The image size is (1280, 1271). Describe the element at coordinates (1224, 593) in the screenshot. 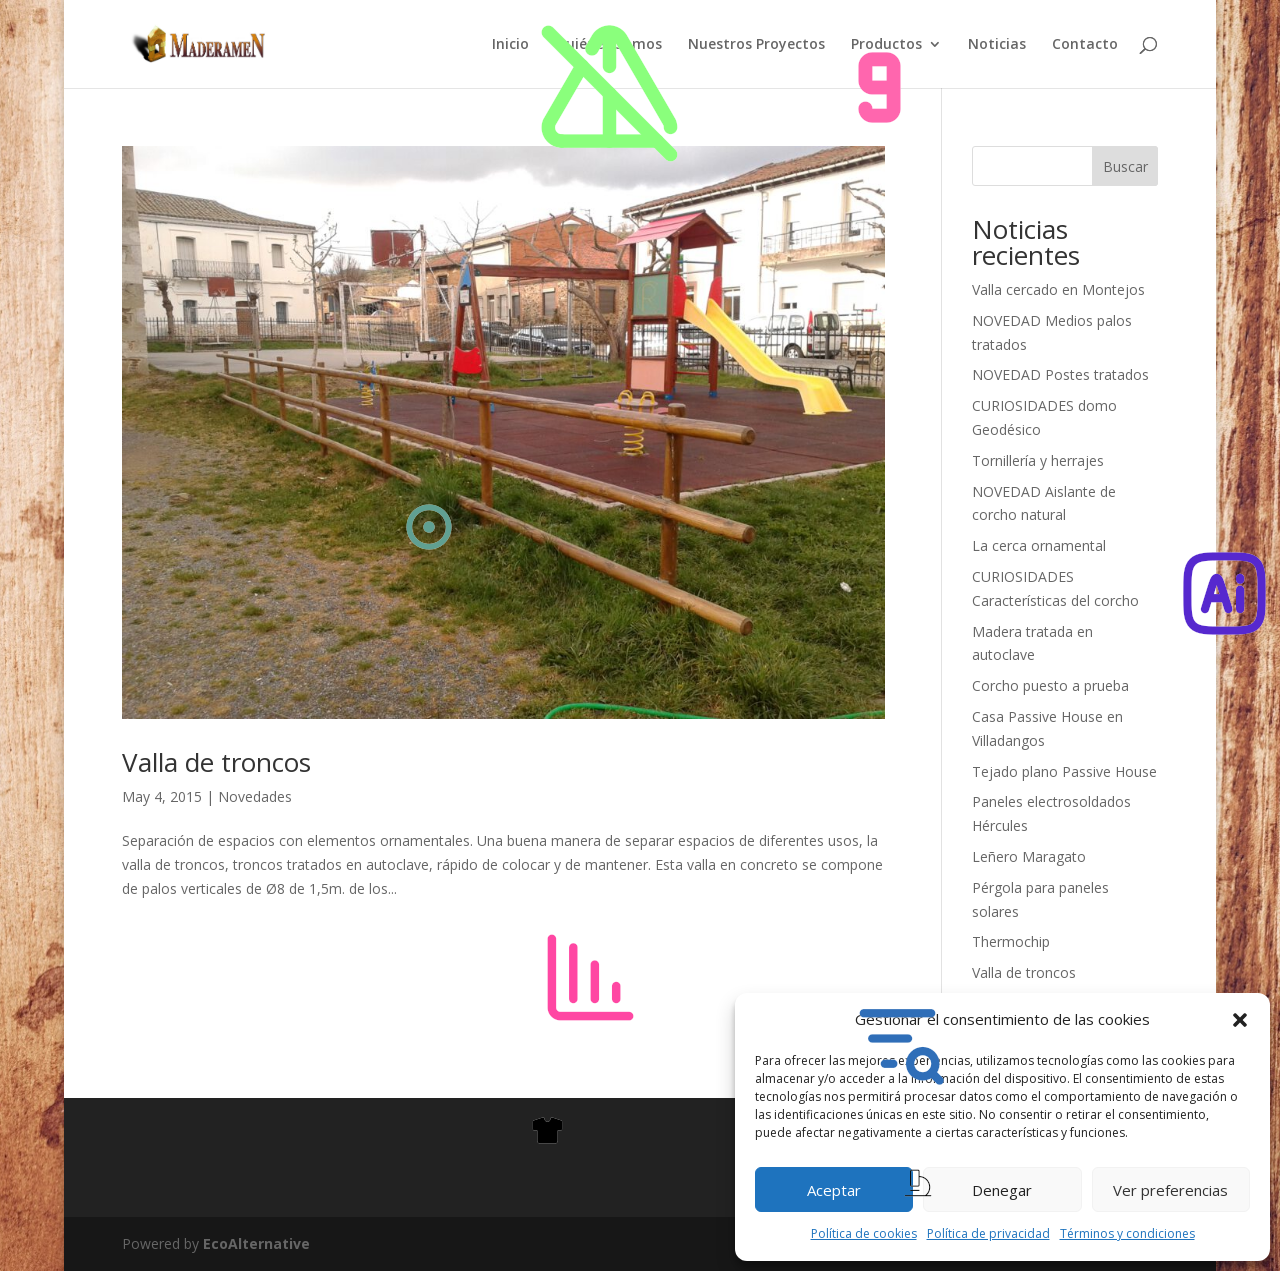

I see `open Adobe Illustrator` at that location.